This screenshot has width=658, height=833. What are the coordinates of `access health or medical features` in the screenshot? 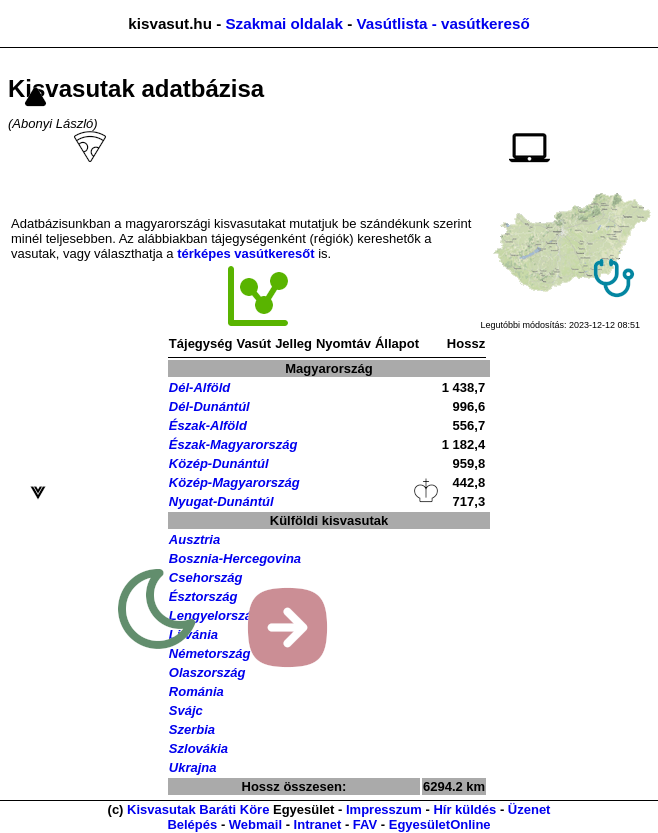 It's located at (613, 278).